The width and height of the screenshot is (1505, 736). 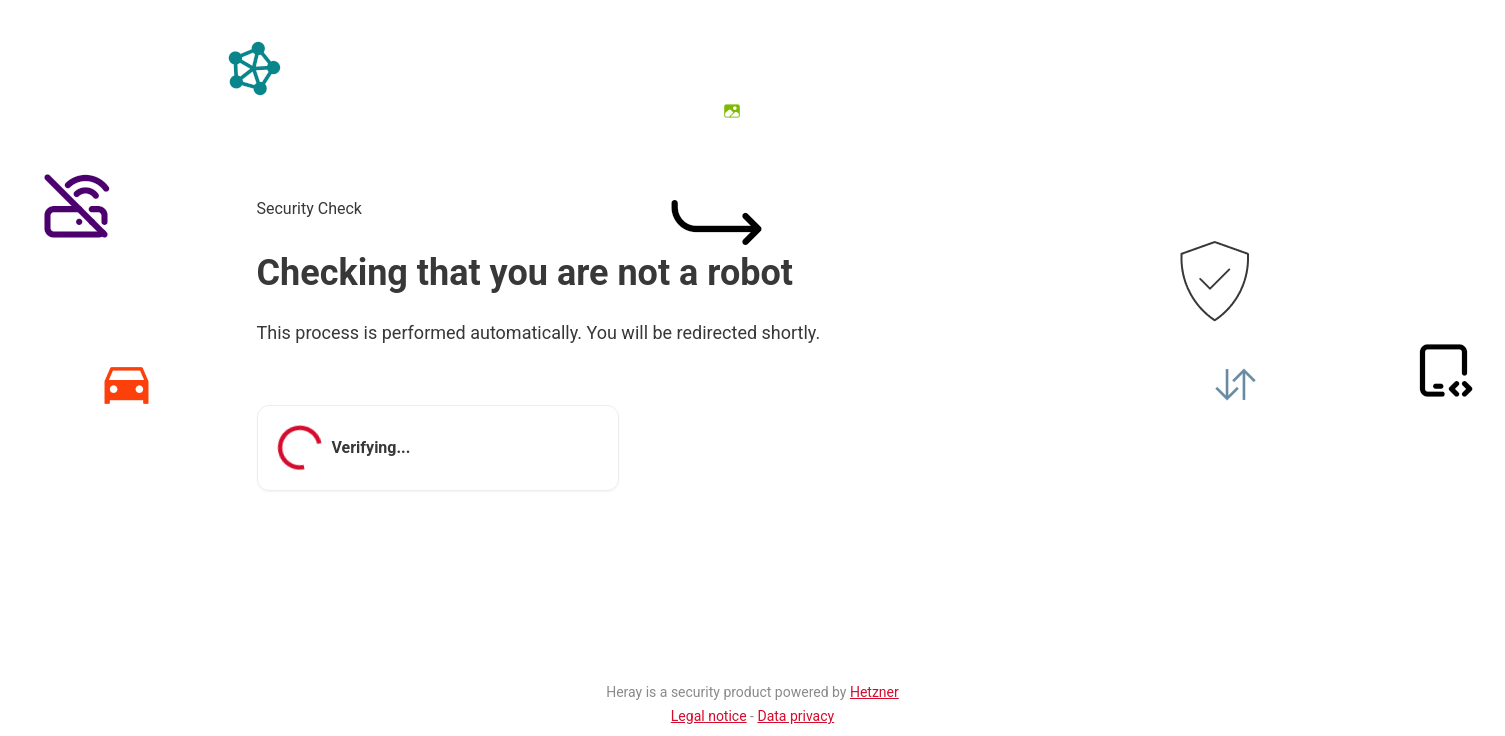 I want to click on access code editor on tablet device, so click(x=1443, y=370).